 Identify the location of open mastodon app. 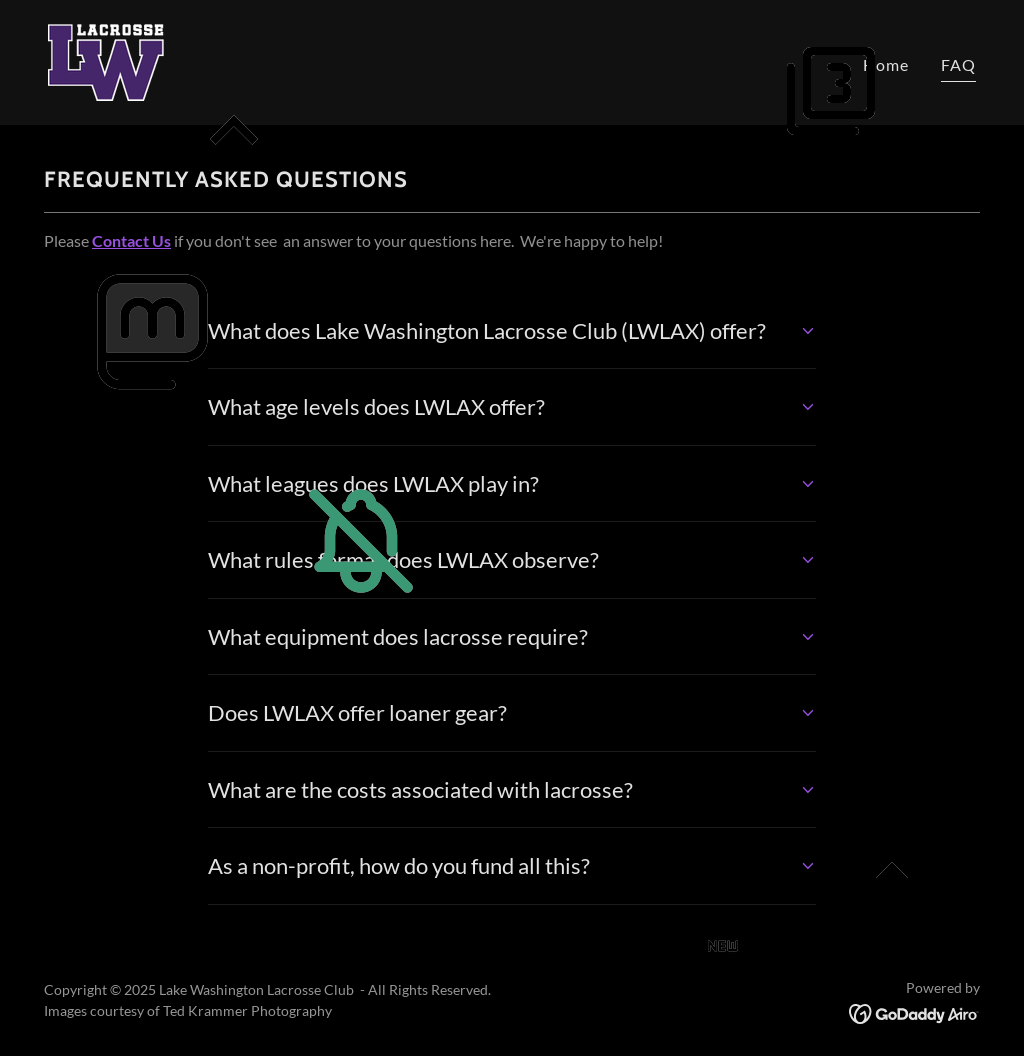
(152, 329).